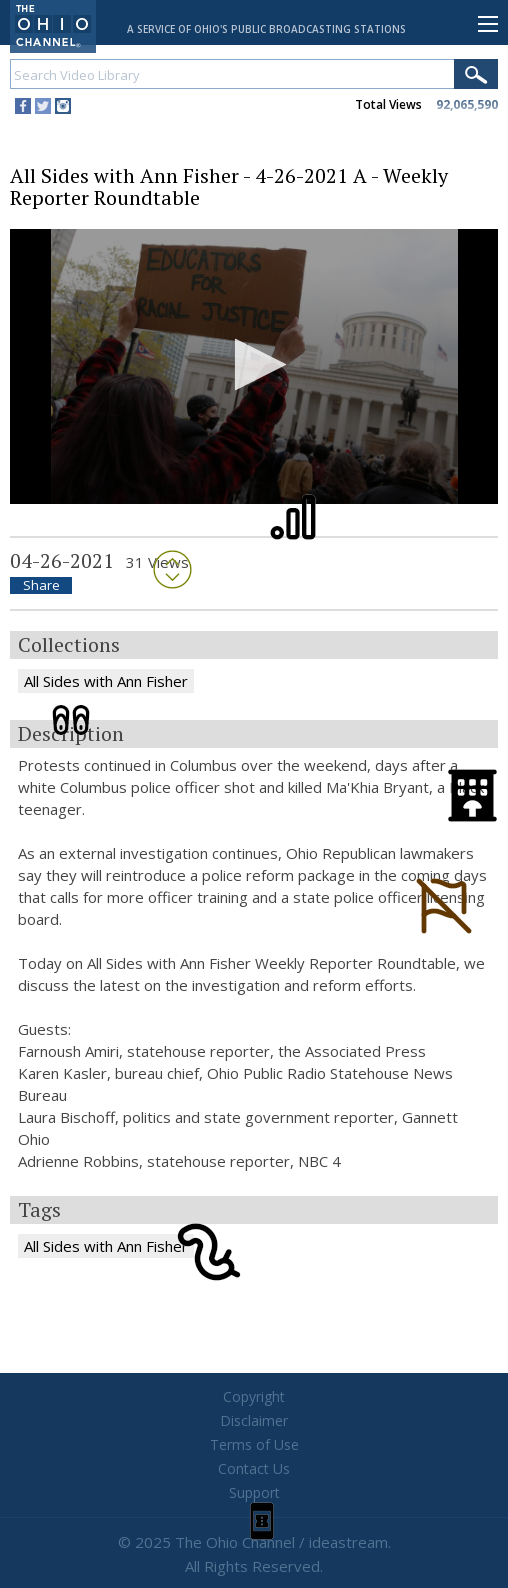 The width and height of the screenshot is (508, 1588). I want to click on browse beach or summer footwear, so click(71, 720).